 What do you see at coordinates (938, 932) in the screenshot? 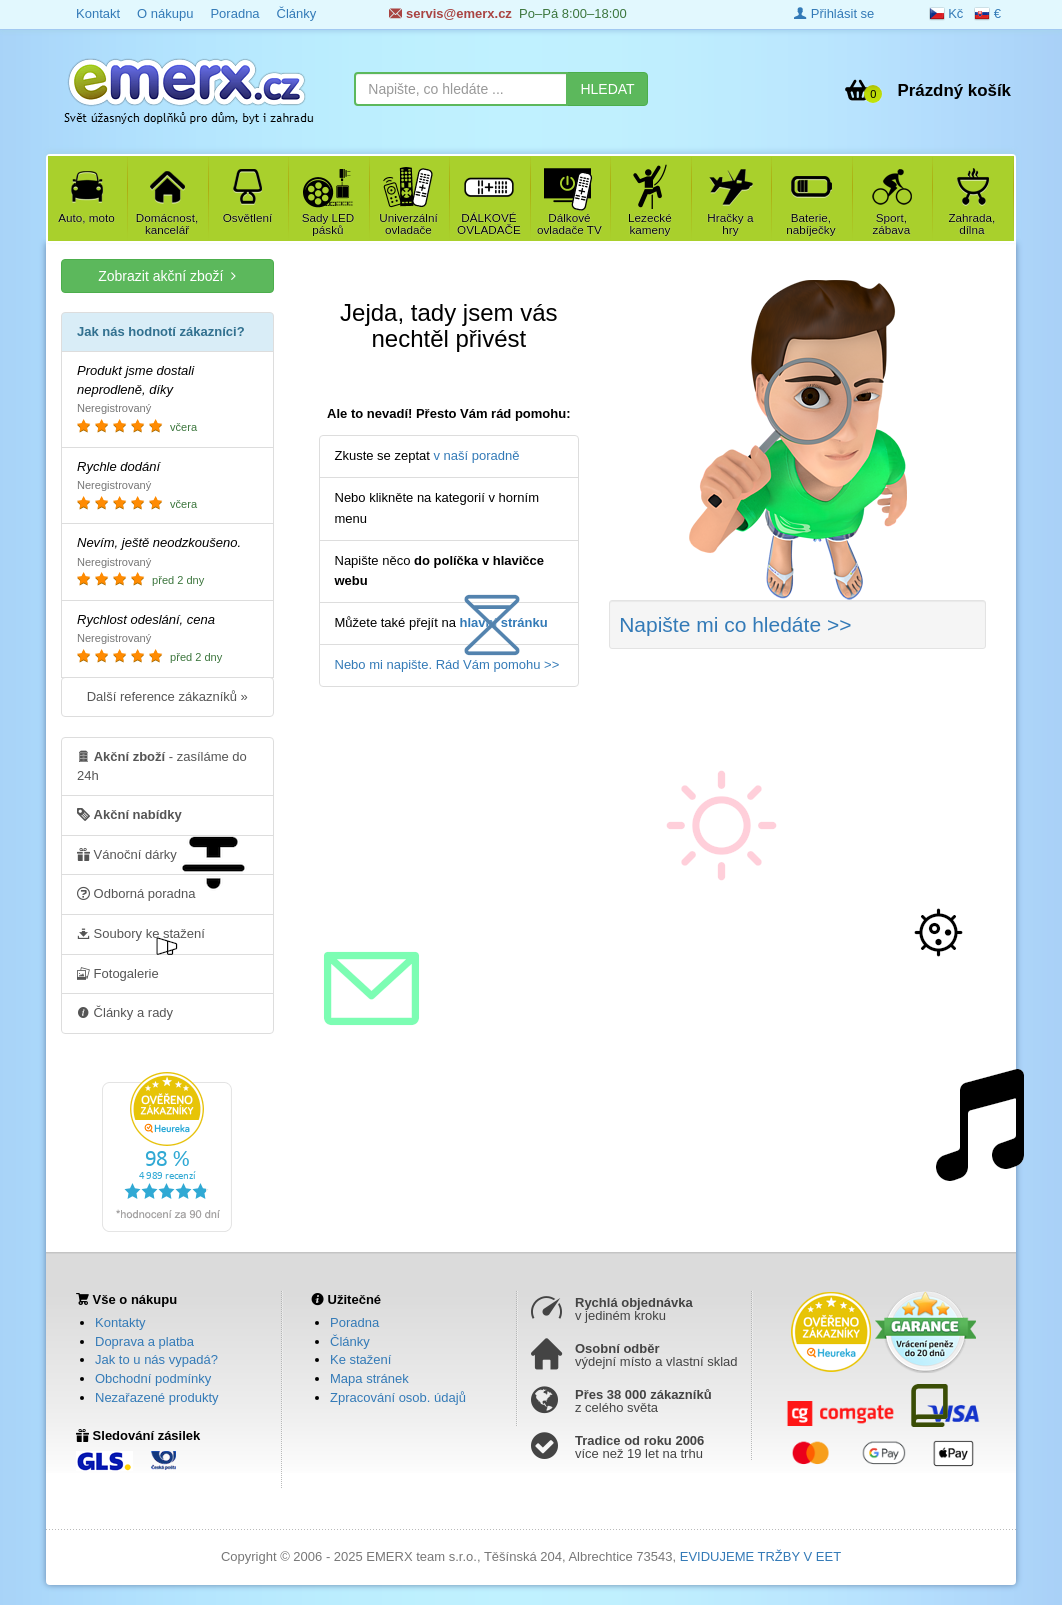
I see `indicates virus or malware detected` at bounding box center [938, 932].